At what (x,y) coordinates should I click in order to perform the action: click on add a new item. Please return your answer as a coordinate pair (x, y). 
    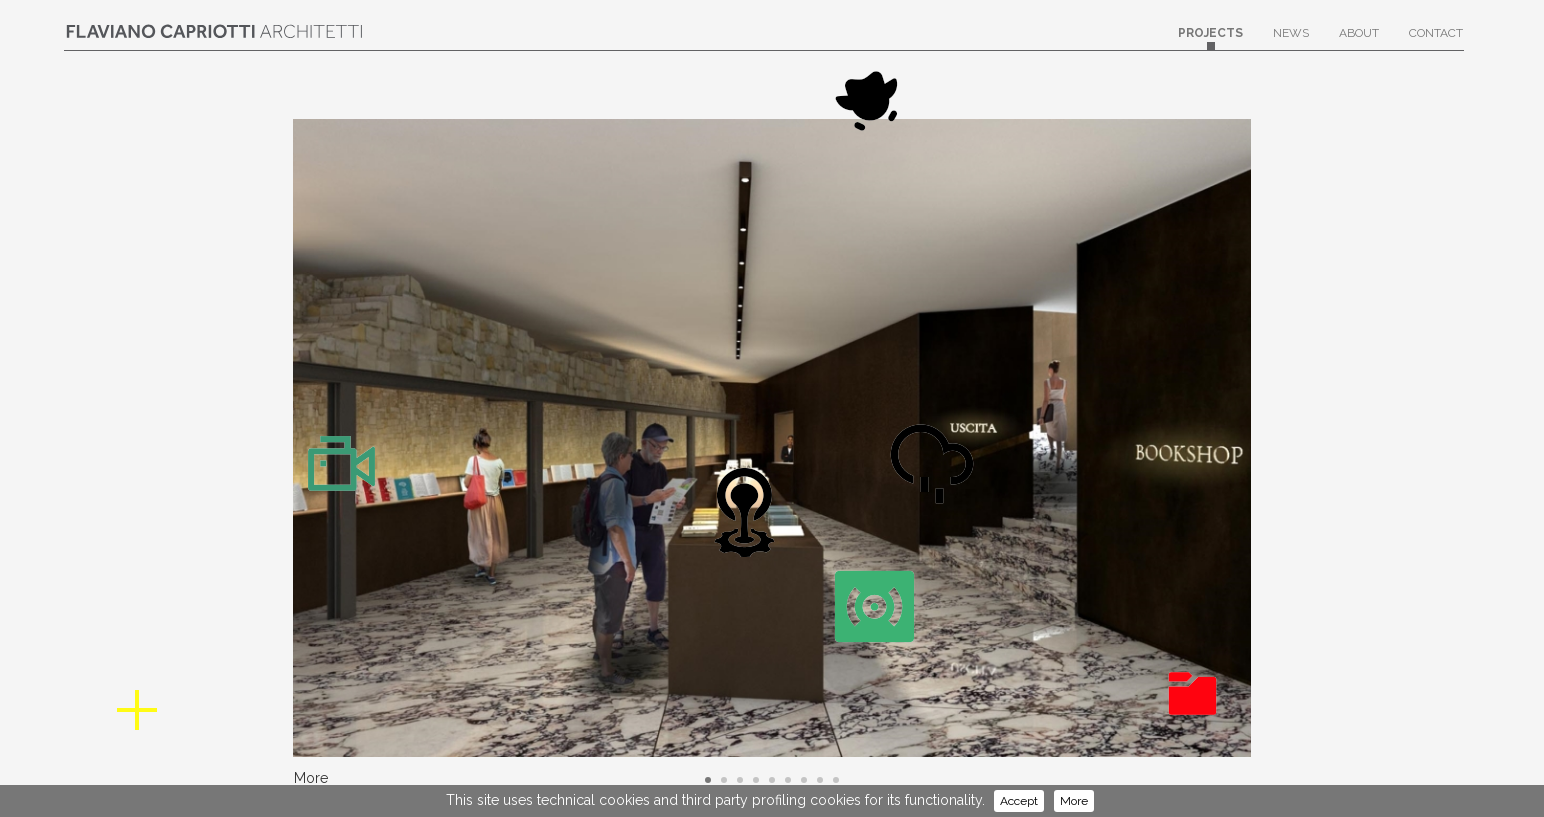
    Looking at the image, I should click on (137, 710).